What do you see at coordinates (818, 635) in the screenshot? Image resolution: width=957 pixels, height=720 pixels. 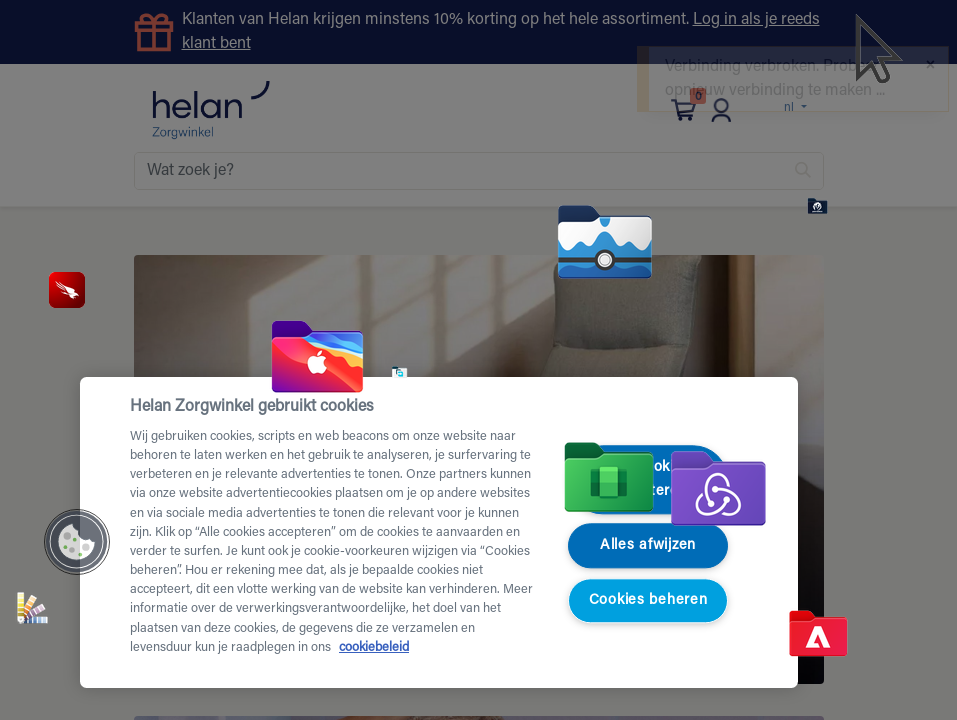 I see `open adobe application files folder` at bounding box center [818, 635].